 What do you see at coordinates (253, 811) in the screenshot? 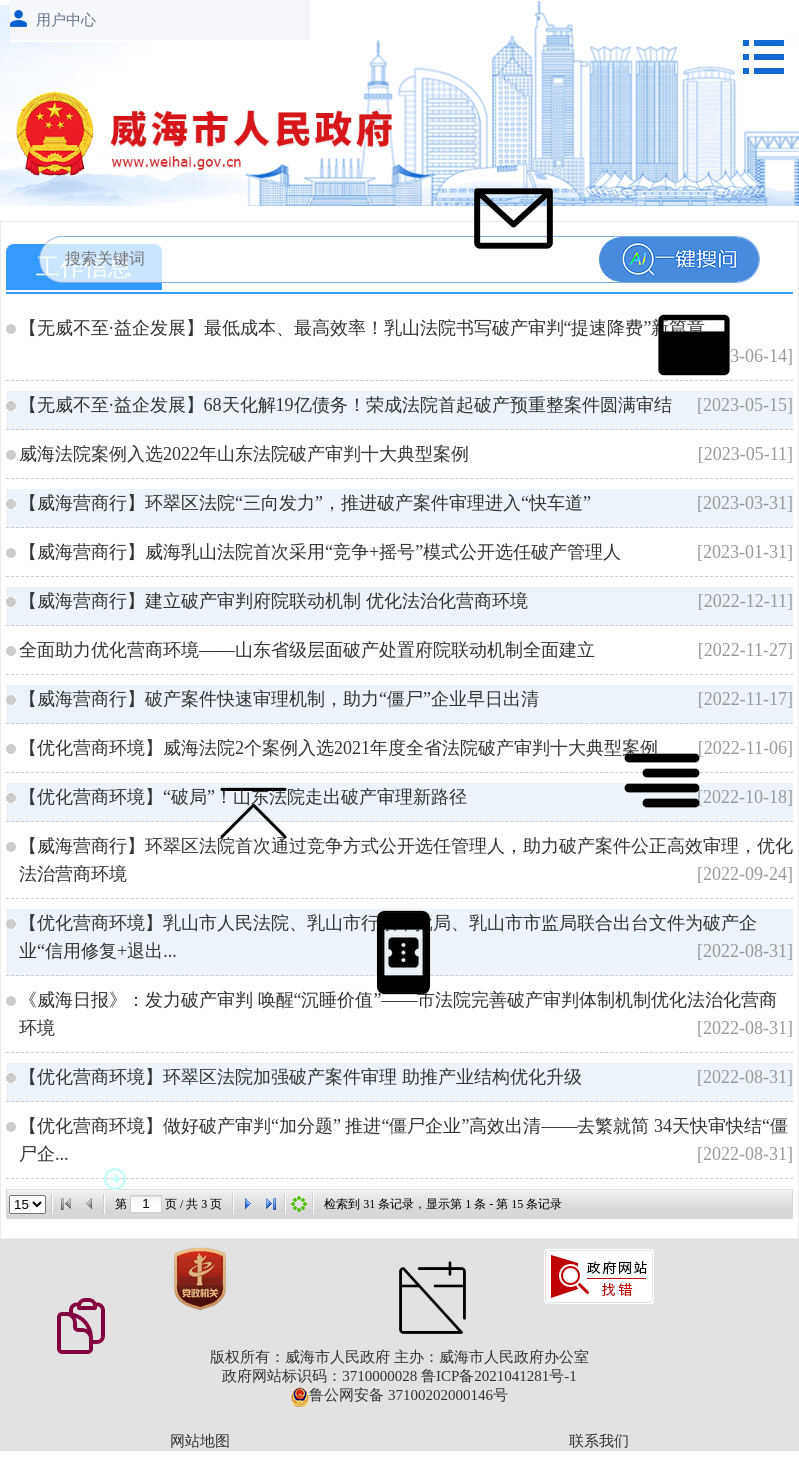
I see `collapse content to top` at bounding box center [253, 811].